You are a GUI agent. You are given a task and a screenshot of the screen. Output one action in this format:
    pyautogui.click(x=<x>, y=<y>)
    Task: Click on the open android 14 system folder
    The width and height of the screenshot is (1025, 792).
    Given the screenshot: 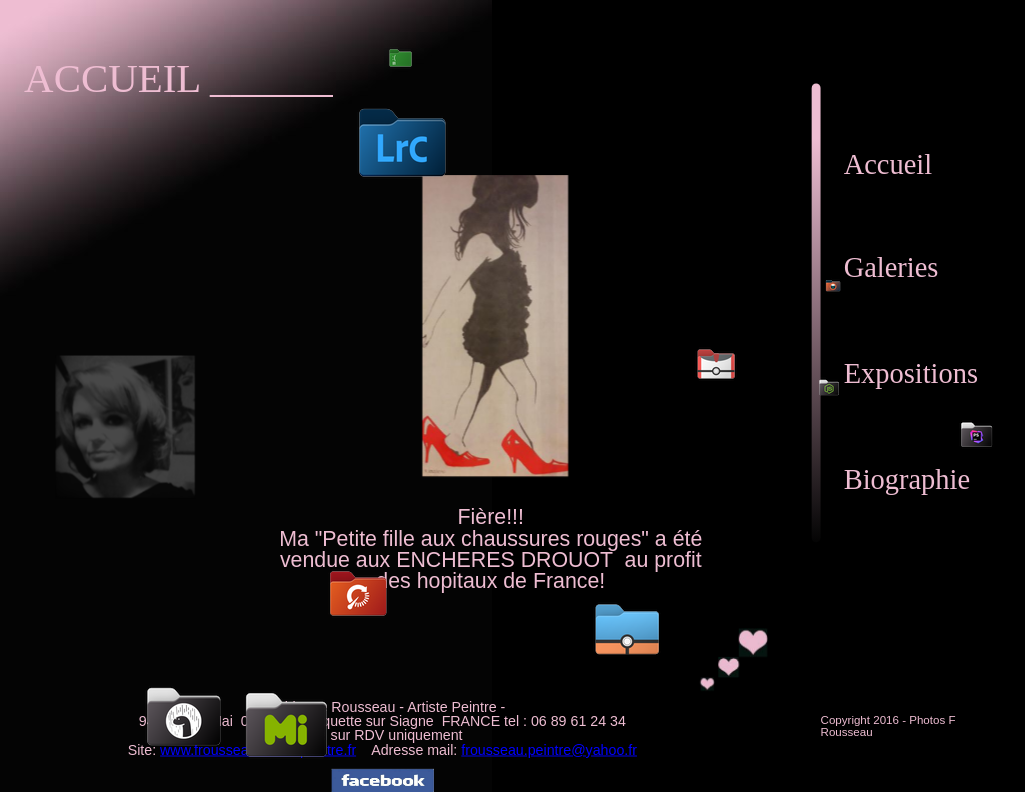 What is the action you would take?
    pyautogui.click(x=833, y=286)
    